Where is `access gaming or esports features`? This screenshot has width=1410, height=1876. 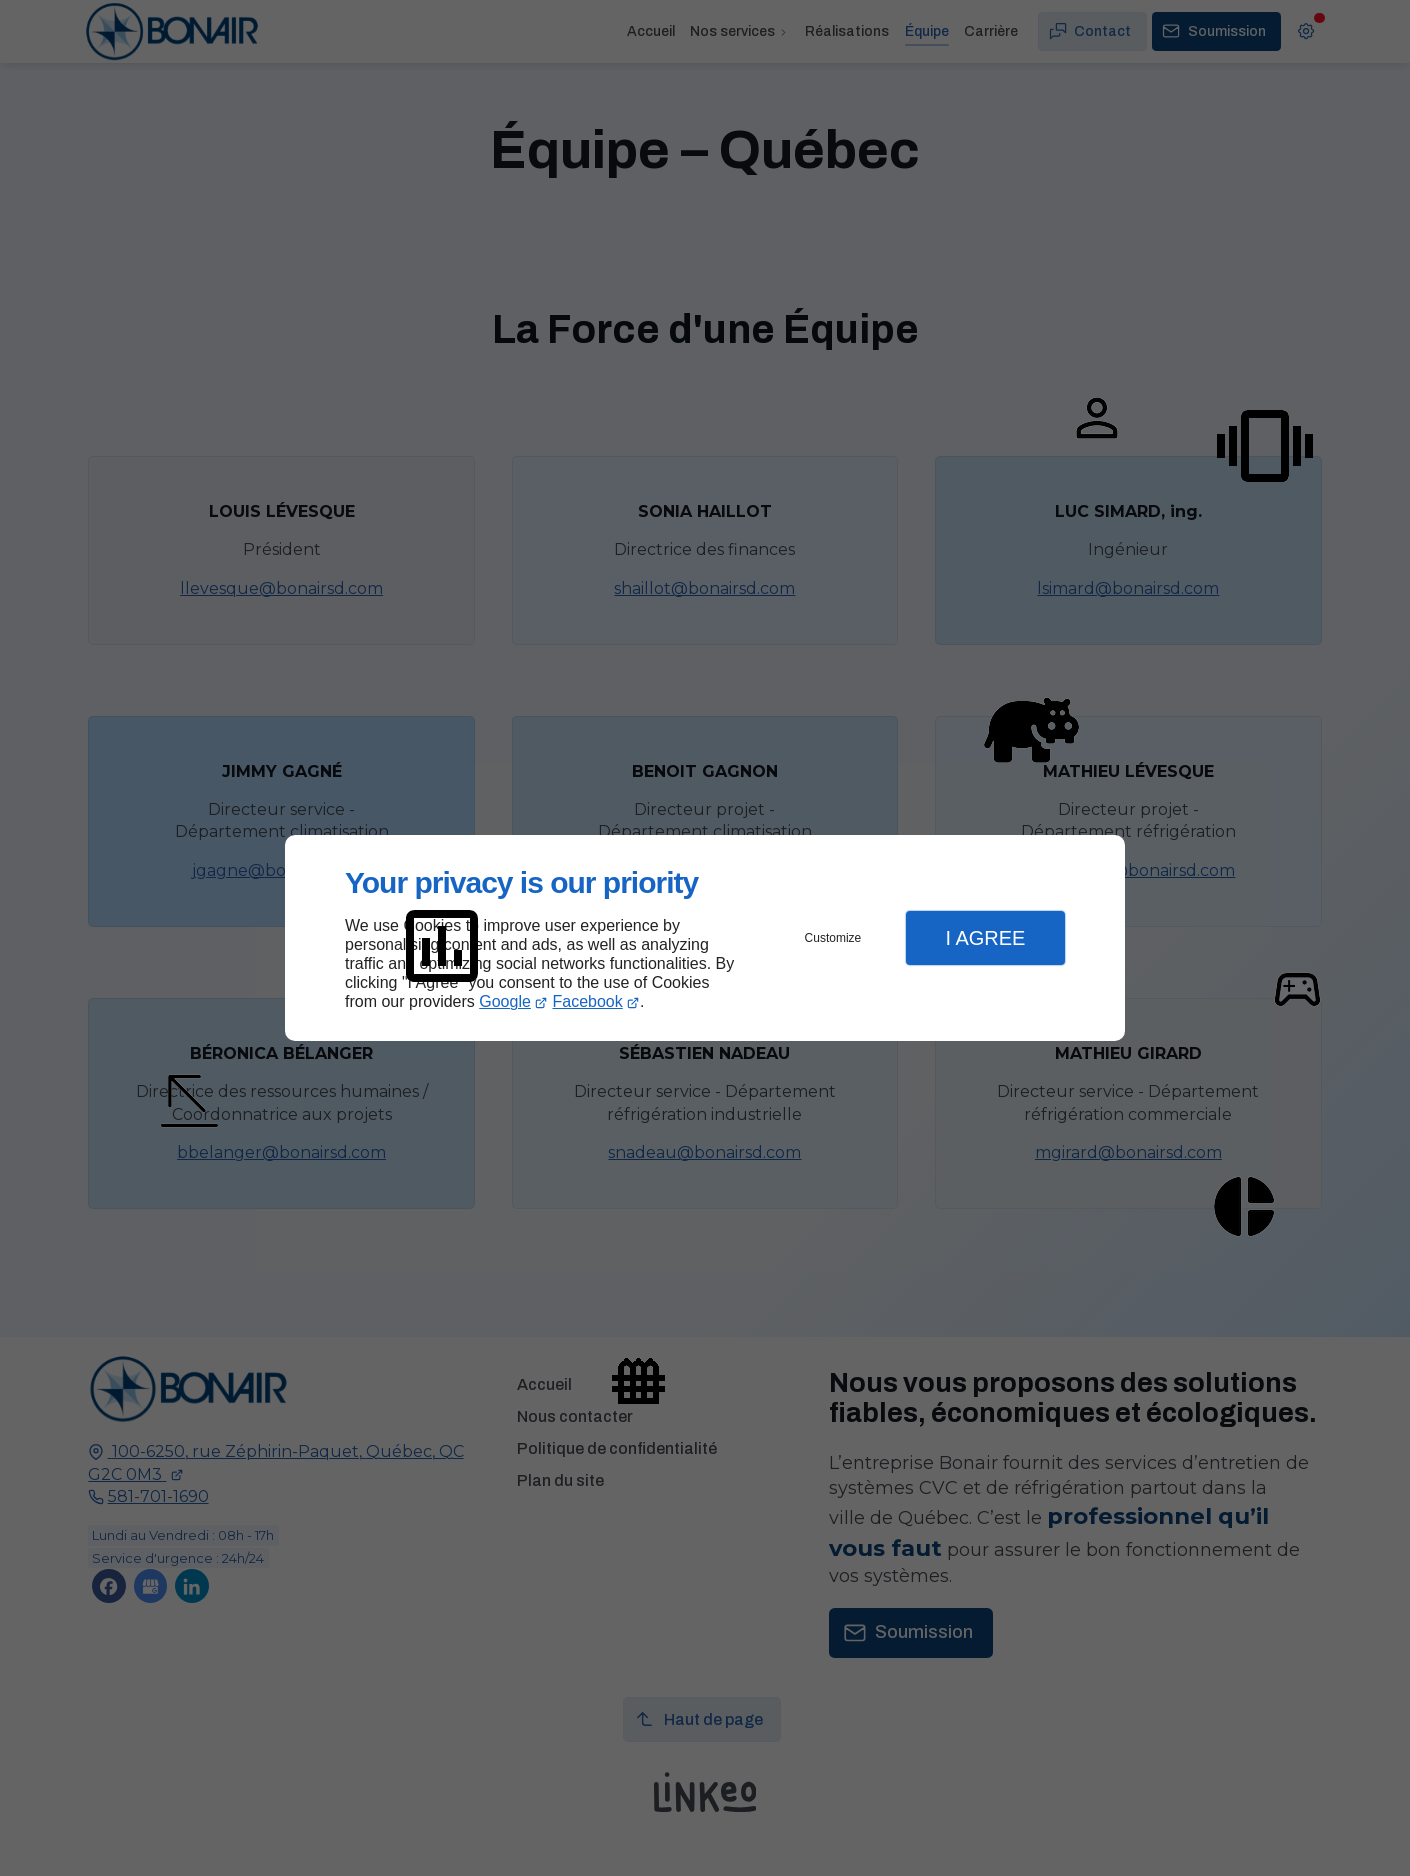 access gaming or esports features is located at coordinates (1297, 989).